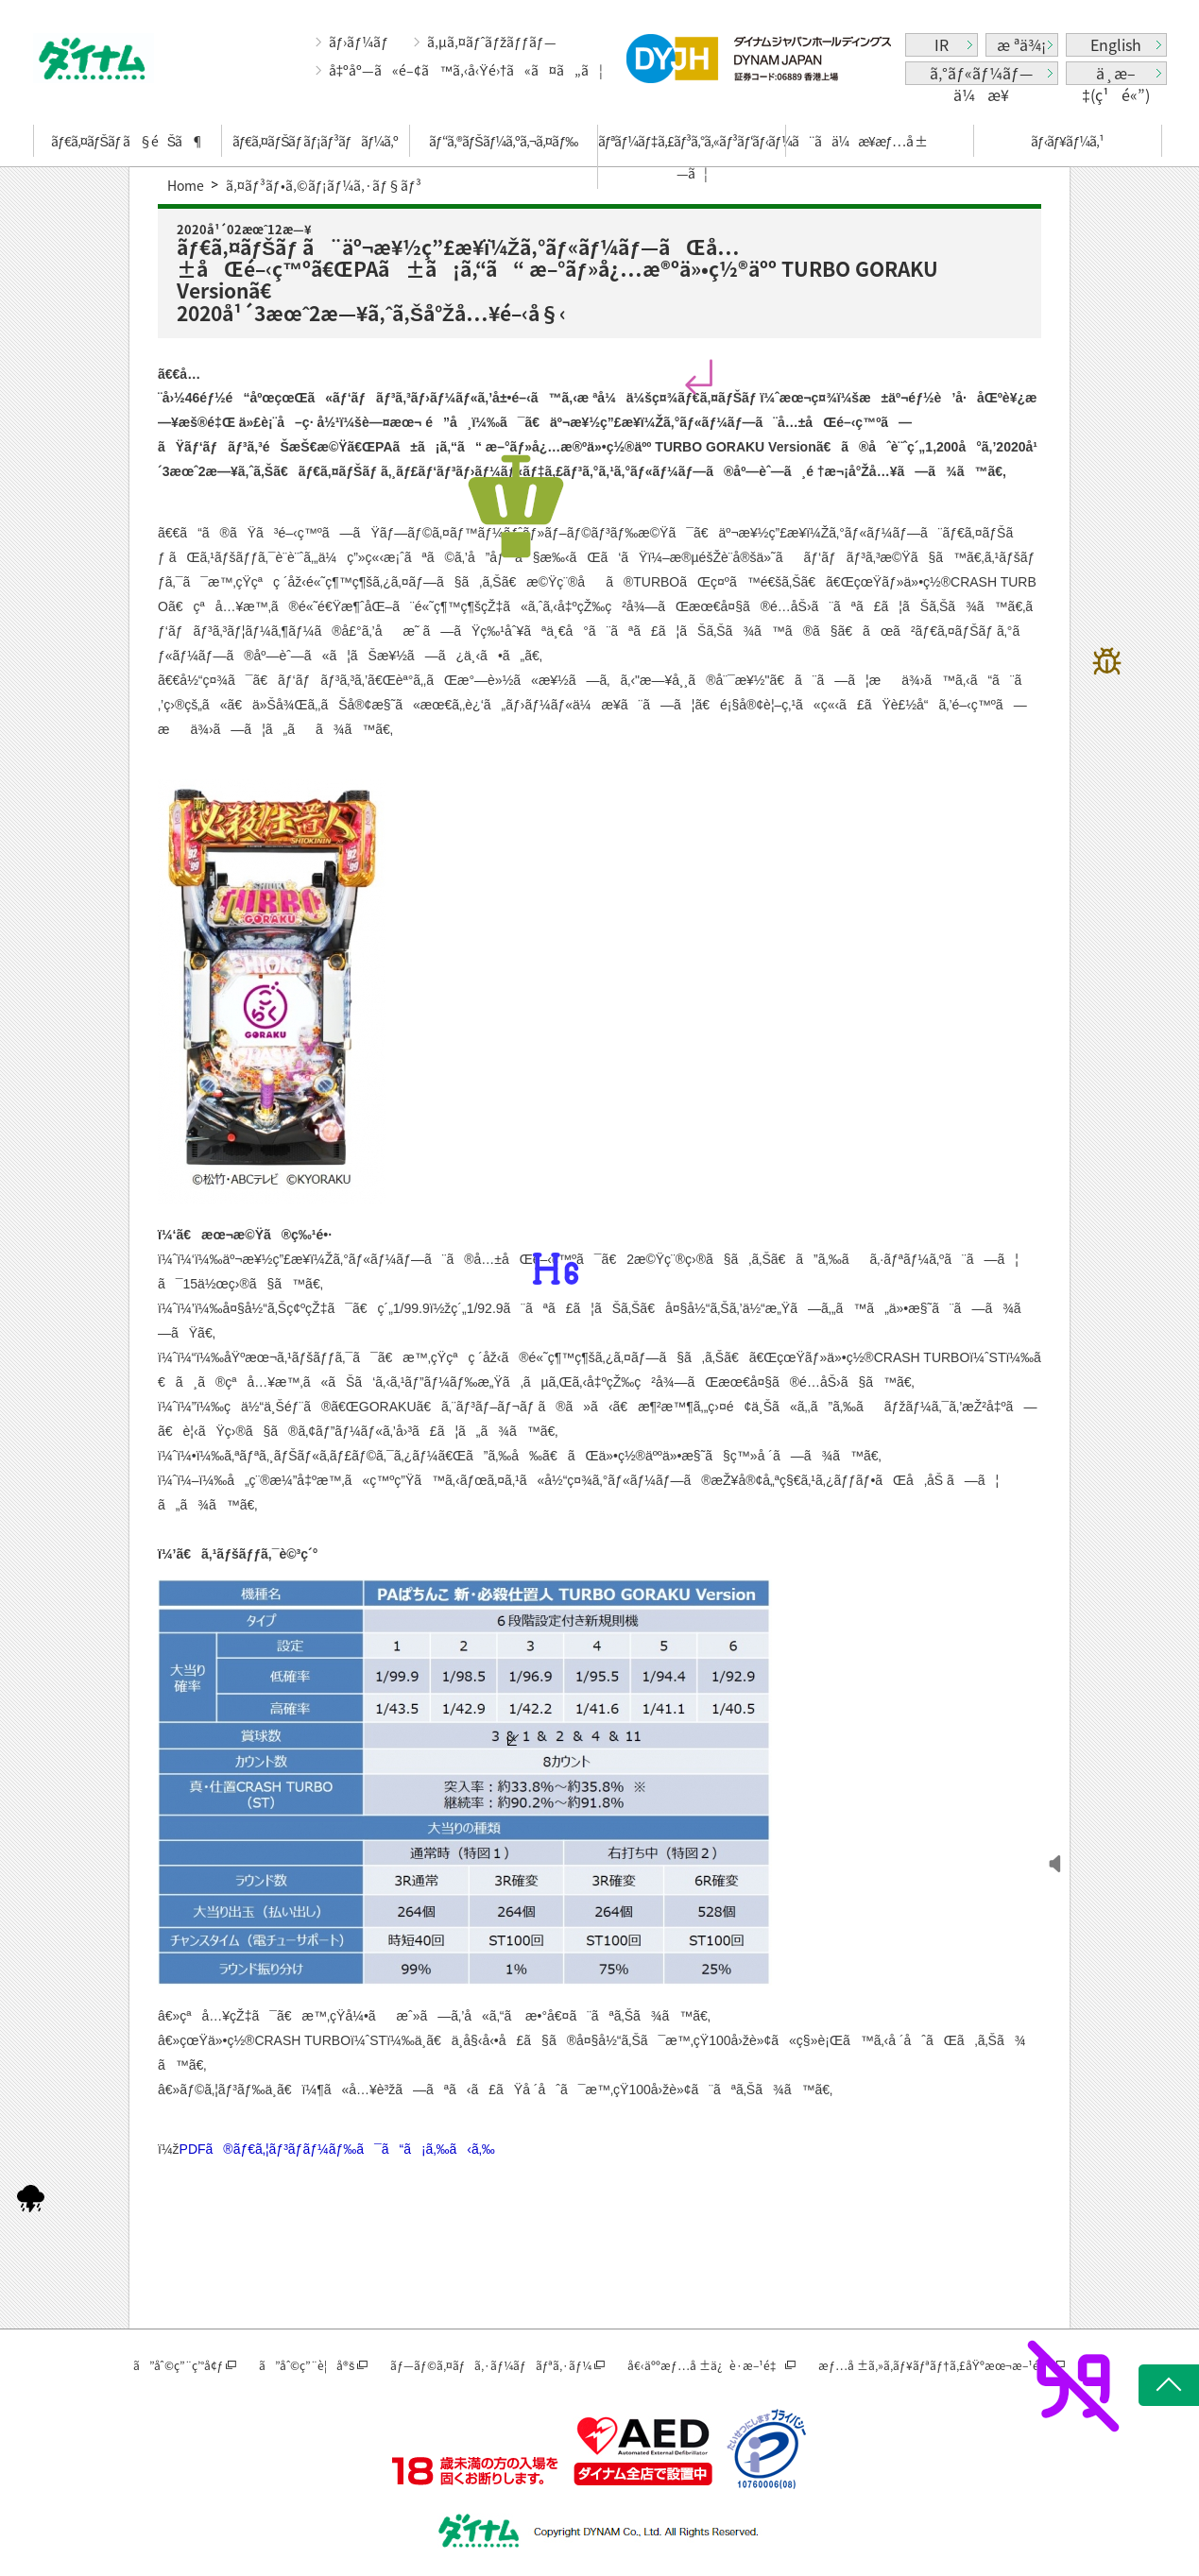 The image size is (1199, 2576). Describe the element at coordinates (516, 506) in the screenshot. I see `access air traffic control features` at that location.